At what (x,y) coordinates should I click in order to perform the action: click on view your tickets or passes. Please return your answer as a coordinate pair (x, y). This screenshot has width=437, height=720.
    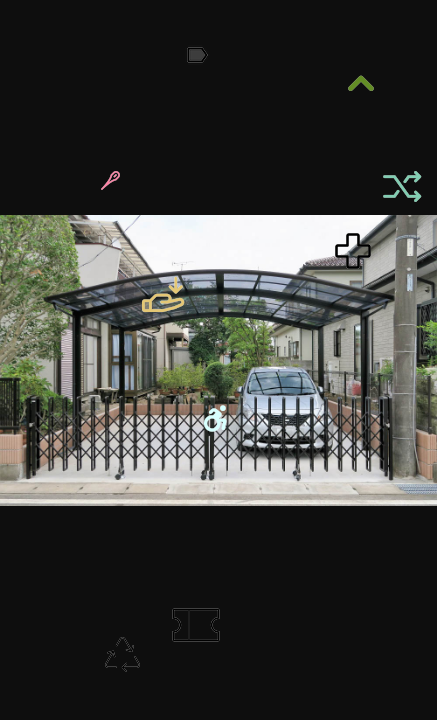
    Looking at the image, I should click on (196, 625).